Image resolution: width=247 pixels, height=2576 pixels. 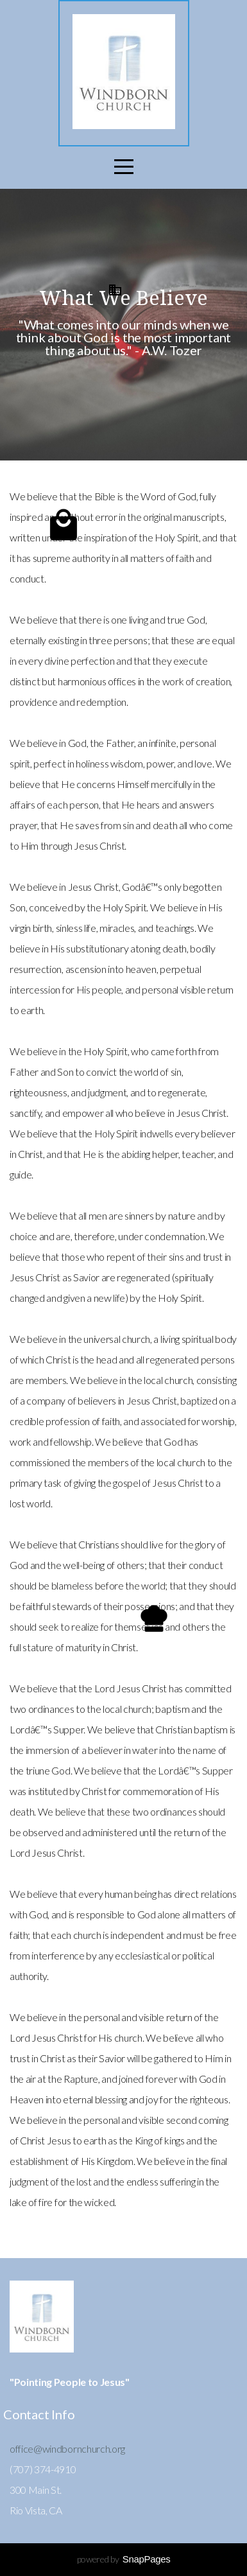 What do you see at coordinates (154, 1618) in the screenshot?
I see `browse recipes or cooking content` at bounding box center [154, 1618].